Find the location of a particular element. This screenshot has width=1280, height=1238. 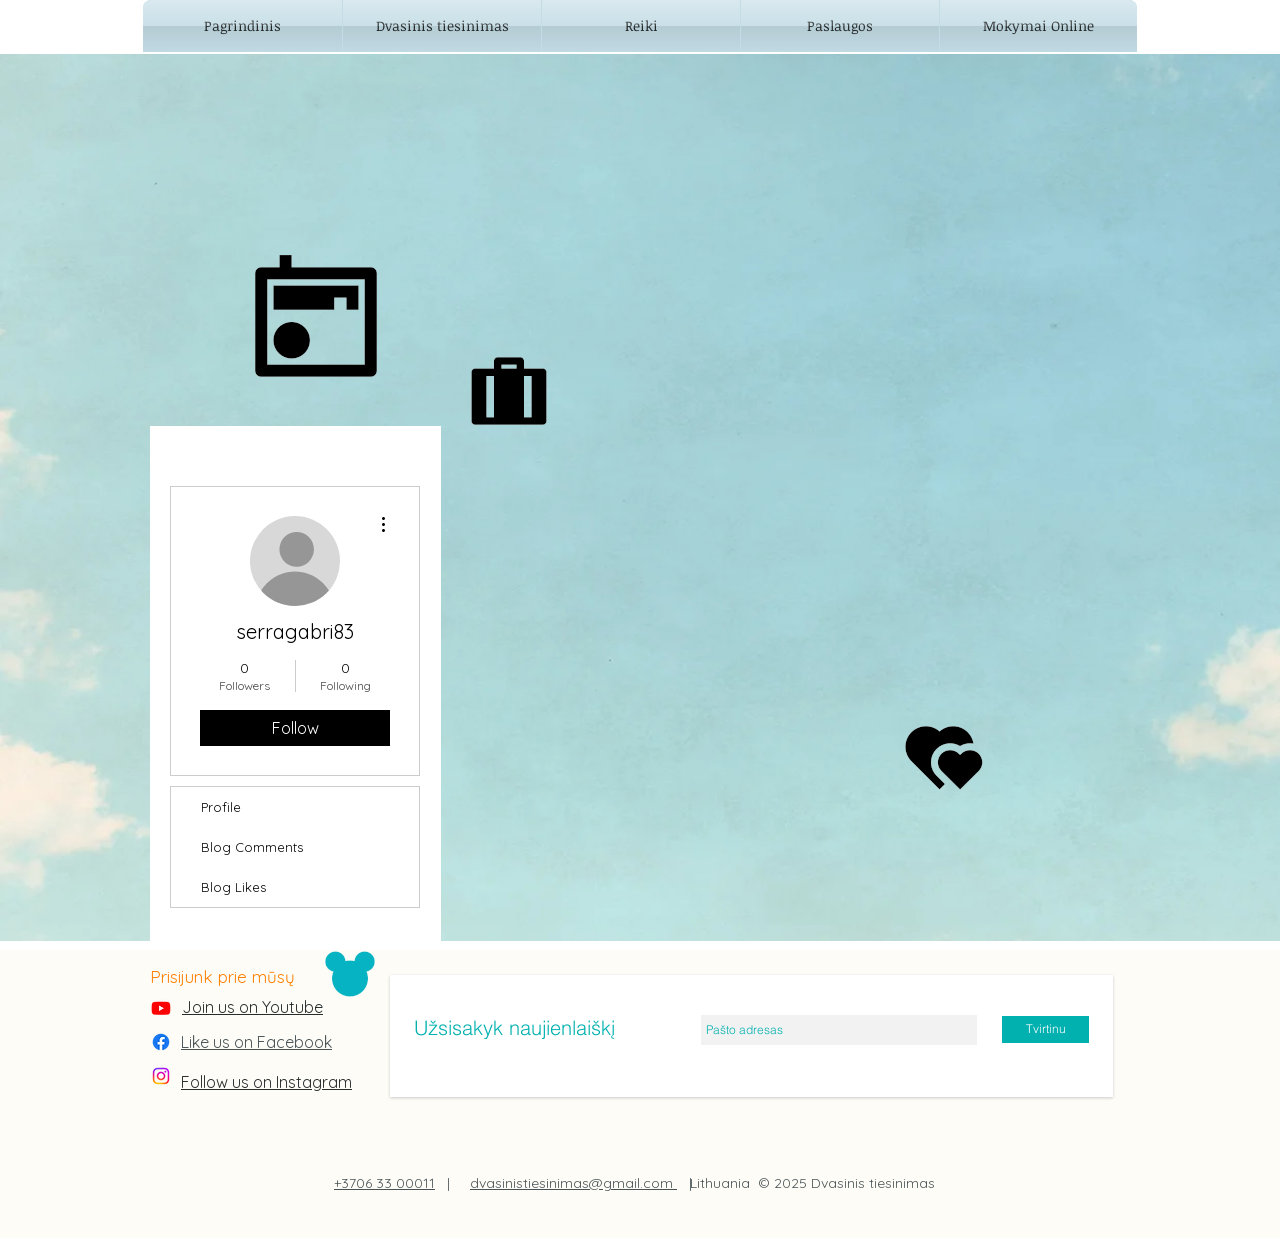

add to favorites or liked items is located at coordinates (943, 757).